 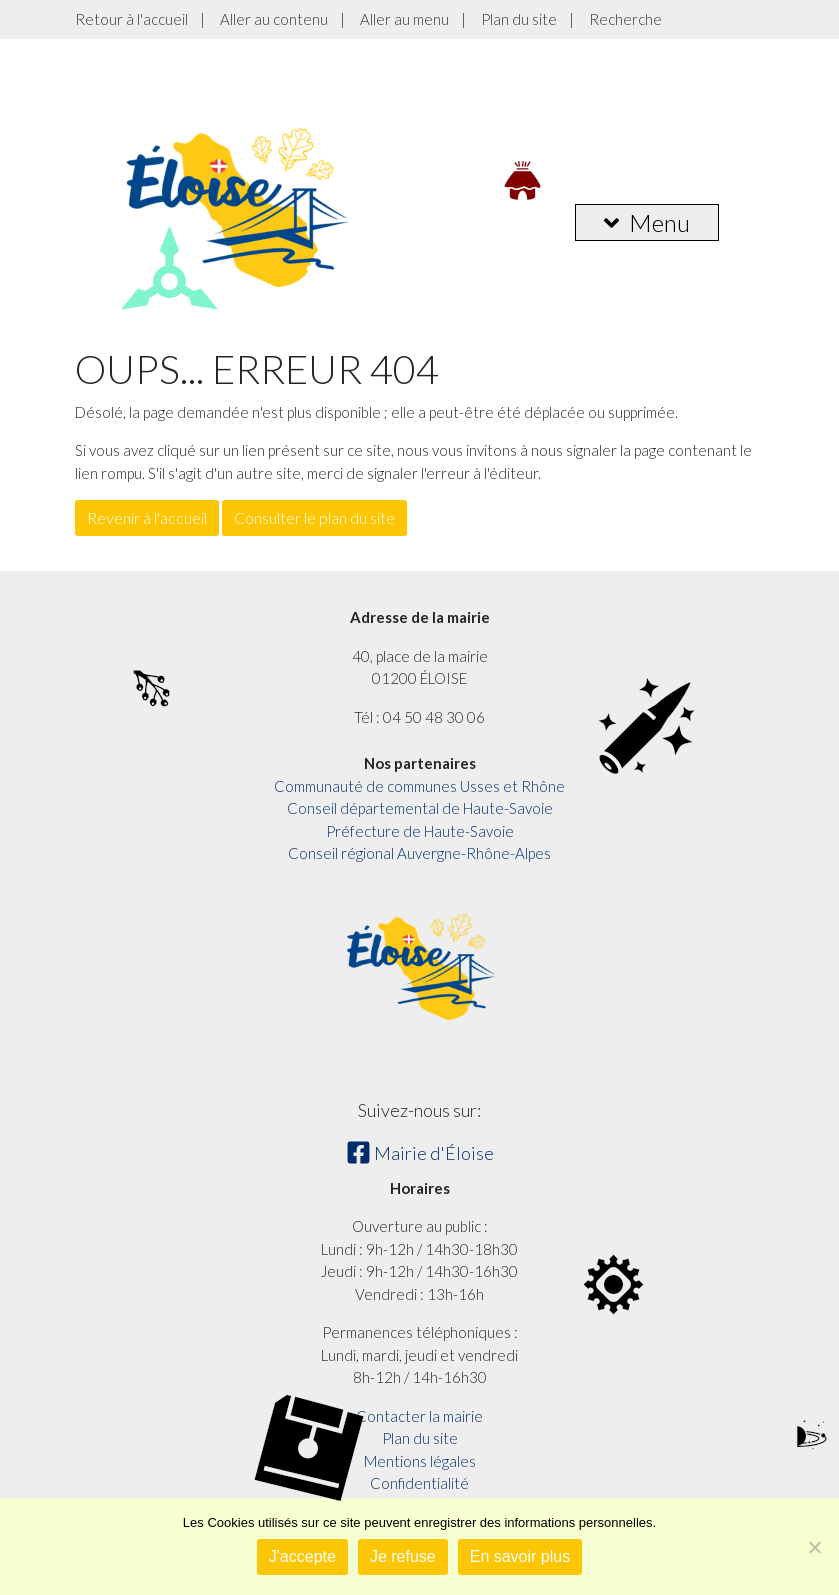 What do you see at coordinates (813, 1436) in the screenshot?
I see `explore the solar system or space-themed content` at bounding box center [813, 1436].